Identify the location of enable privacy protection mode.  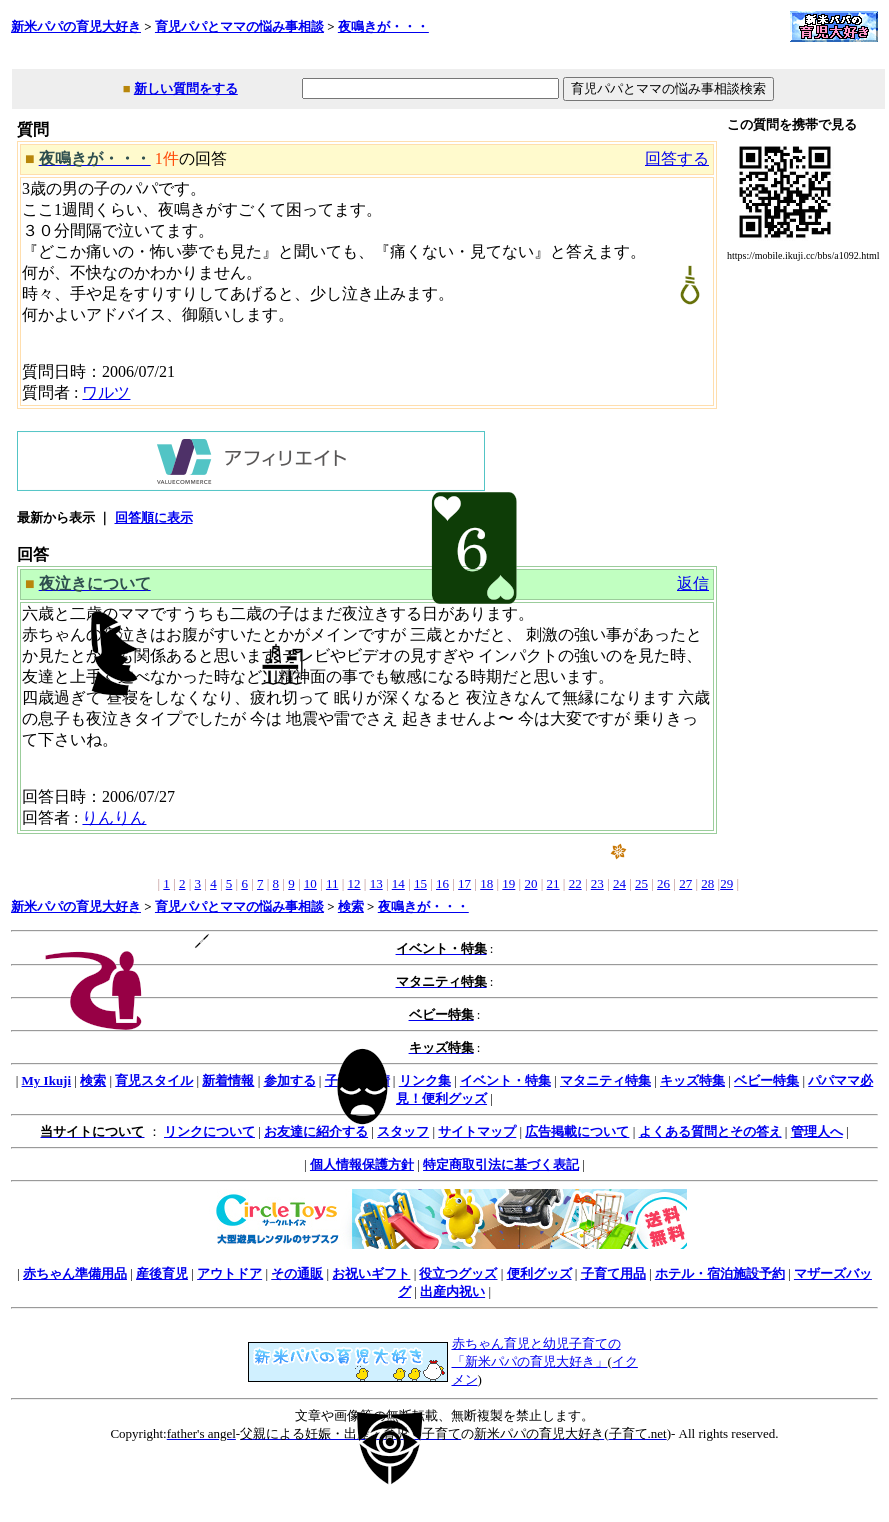
(389, 1448).